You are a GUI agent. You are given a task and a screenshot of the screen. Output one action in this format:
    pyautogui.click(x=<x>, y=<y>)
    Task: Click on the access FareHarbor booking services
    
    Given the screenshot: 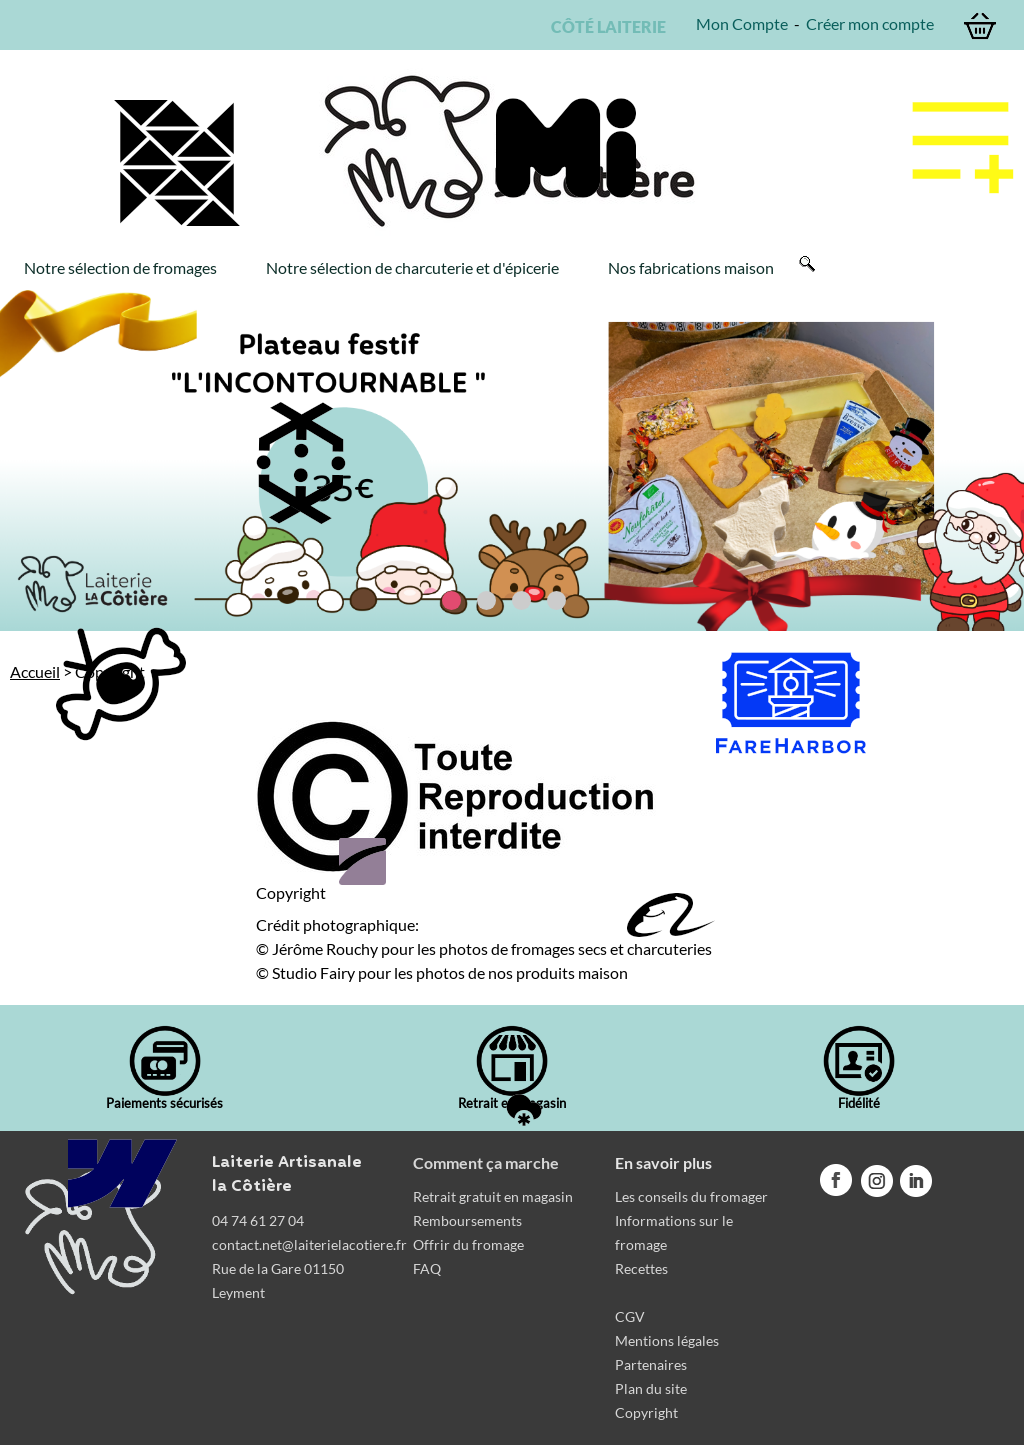 What is the action you would take?
    pyautogui.click(x=791, y=703)
    